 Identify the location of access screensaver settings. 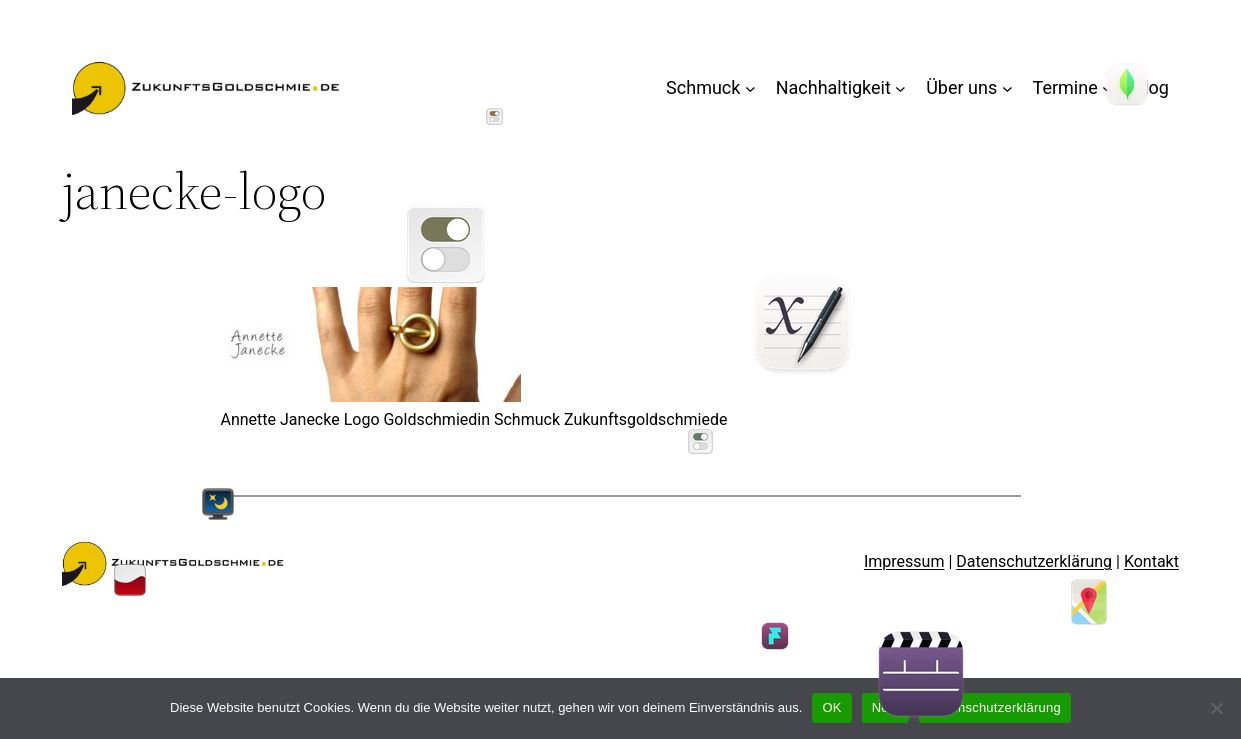
(218, 504).